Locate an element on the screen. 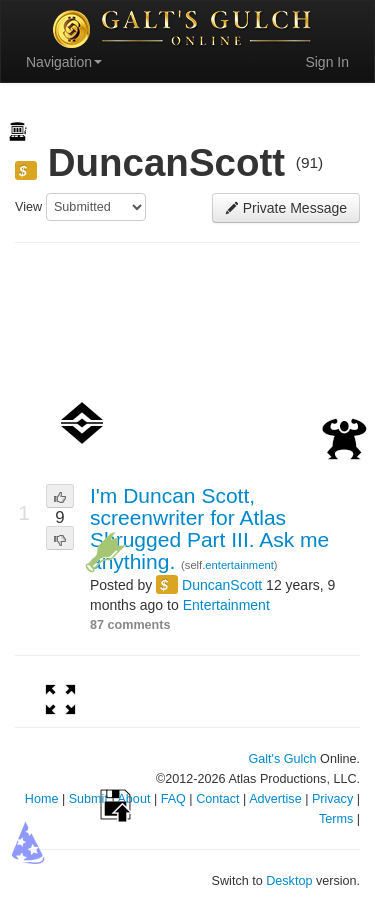  save your current progress is located at coordinates (115, 804).